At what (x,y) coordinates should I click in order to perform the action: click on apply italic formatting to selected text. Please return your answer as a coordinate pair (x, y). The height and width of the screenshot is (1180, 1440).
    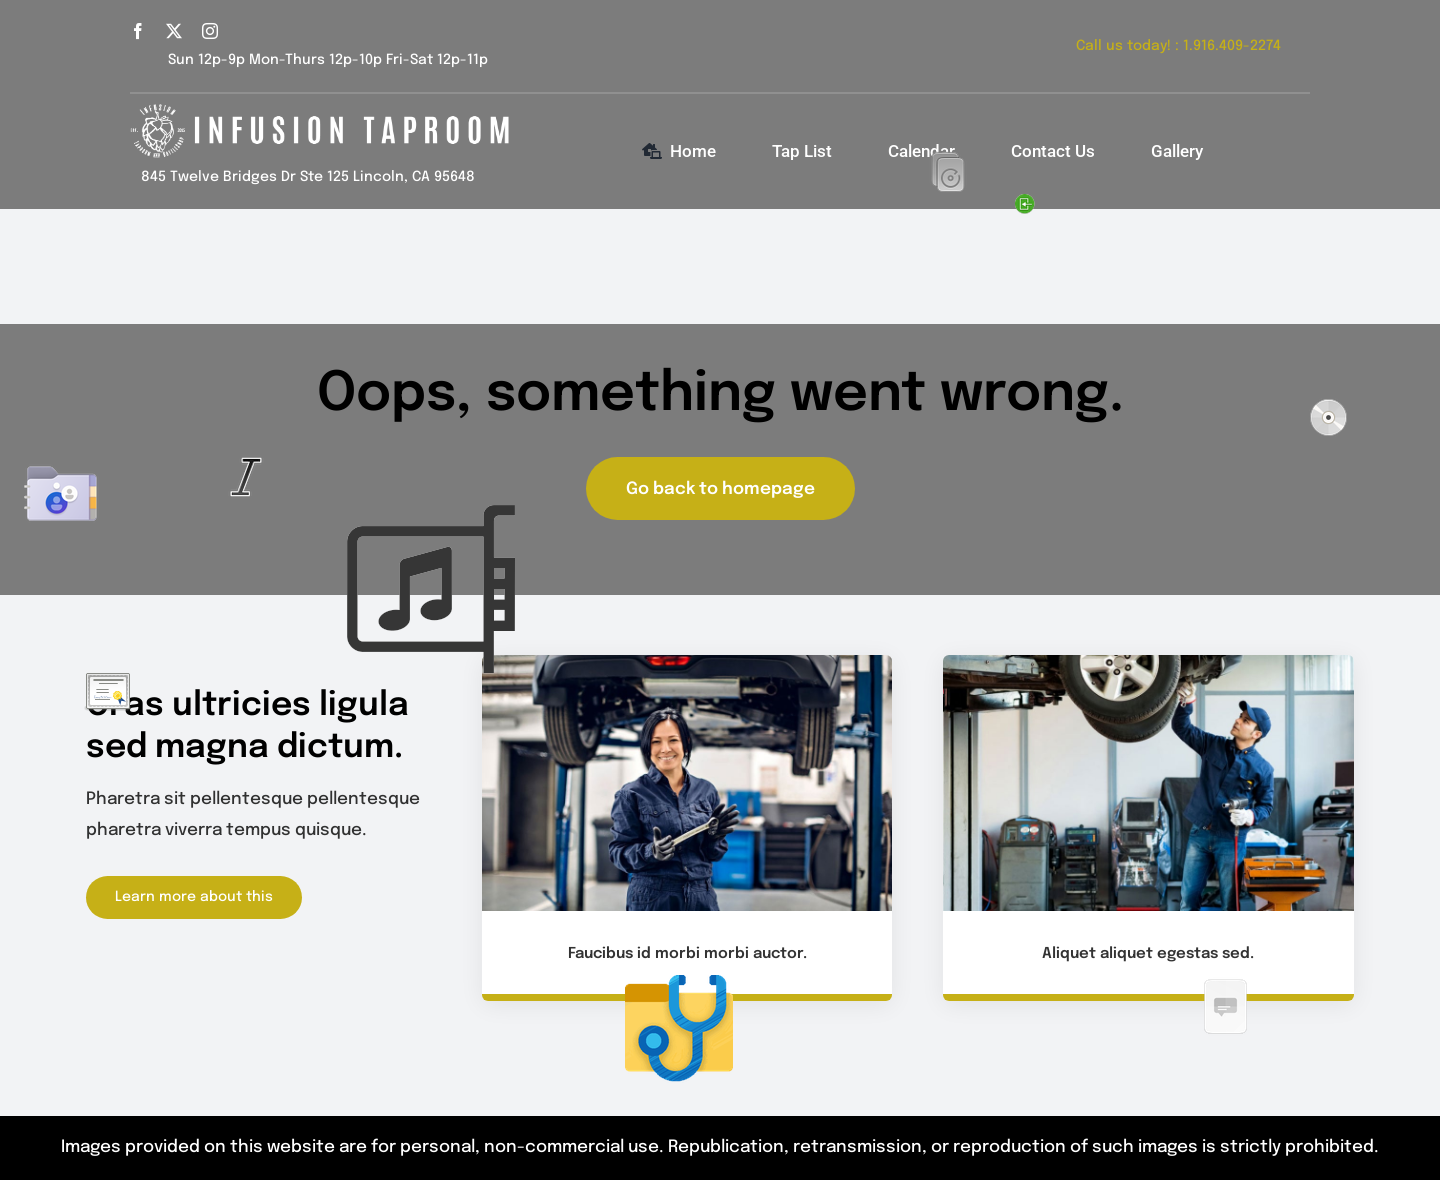
    Looking at the image, I should click on (246, 477).